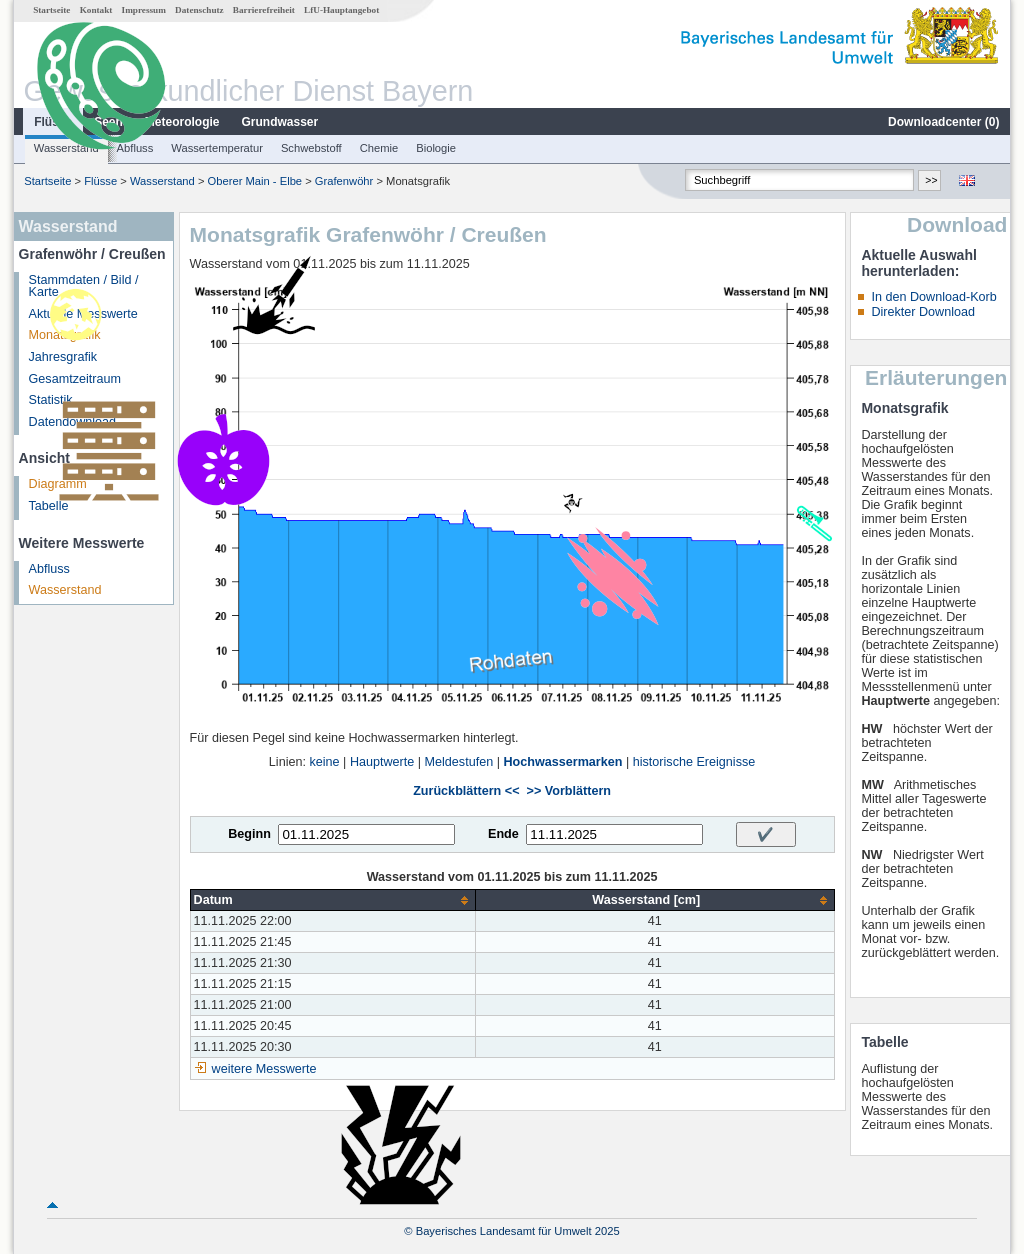 The width and height of the screenshot is (1024, 1254). I want to click on view world map or global overview, so click(76, 315).